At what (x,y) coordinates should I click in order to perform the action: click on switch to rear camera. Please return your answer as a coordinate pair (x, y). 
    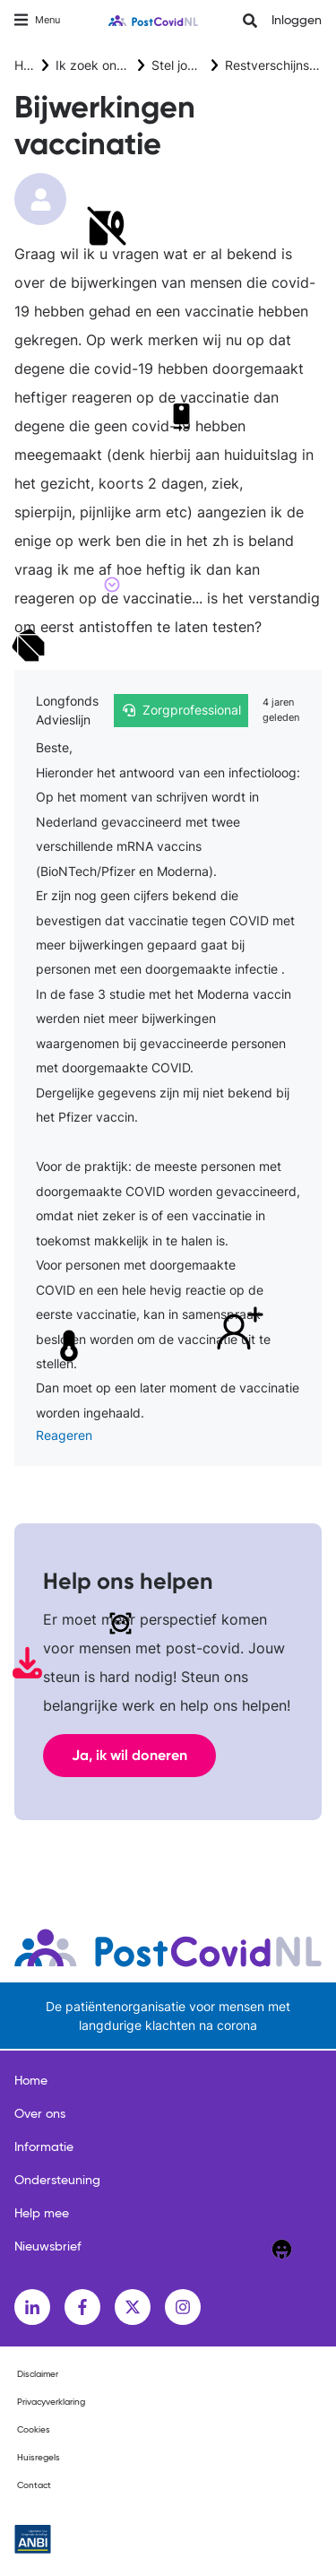
    Looking at the image, I should click on (181, 417).